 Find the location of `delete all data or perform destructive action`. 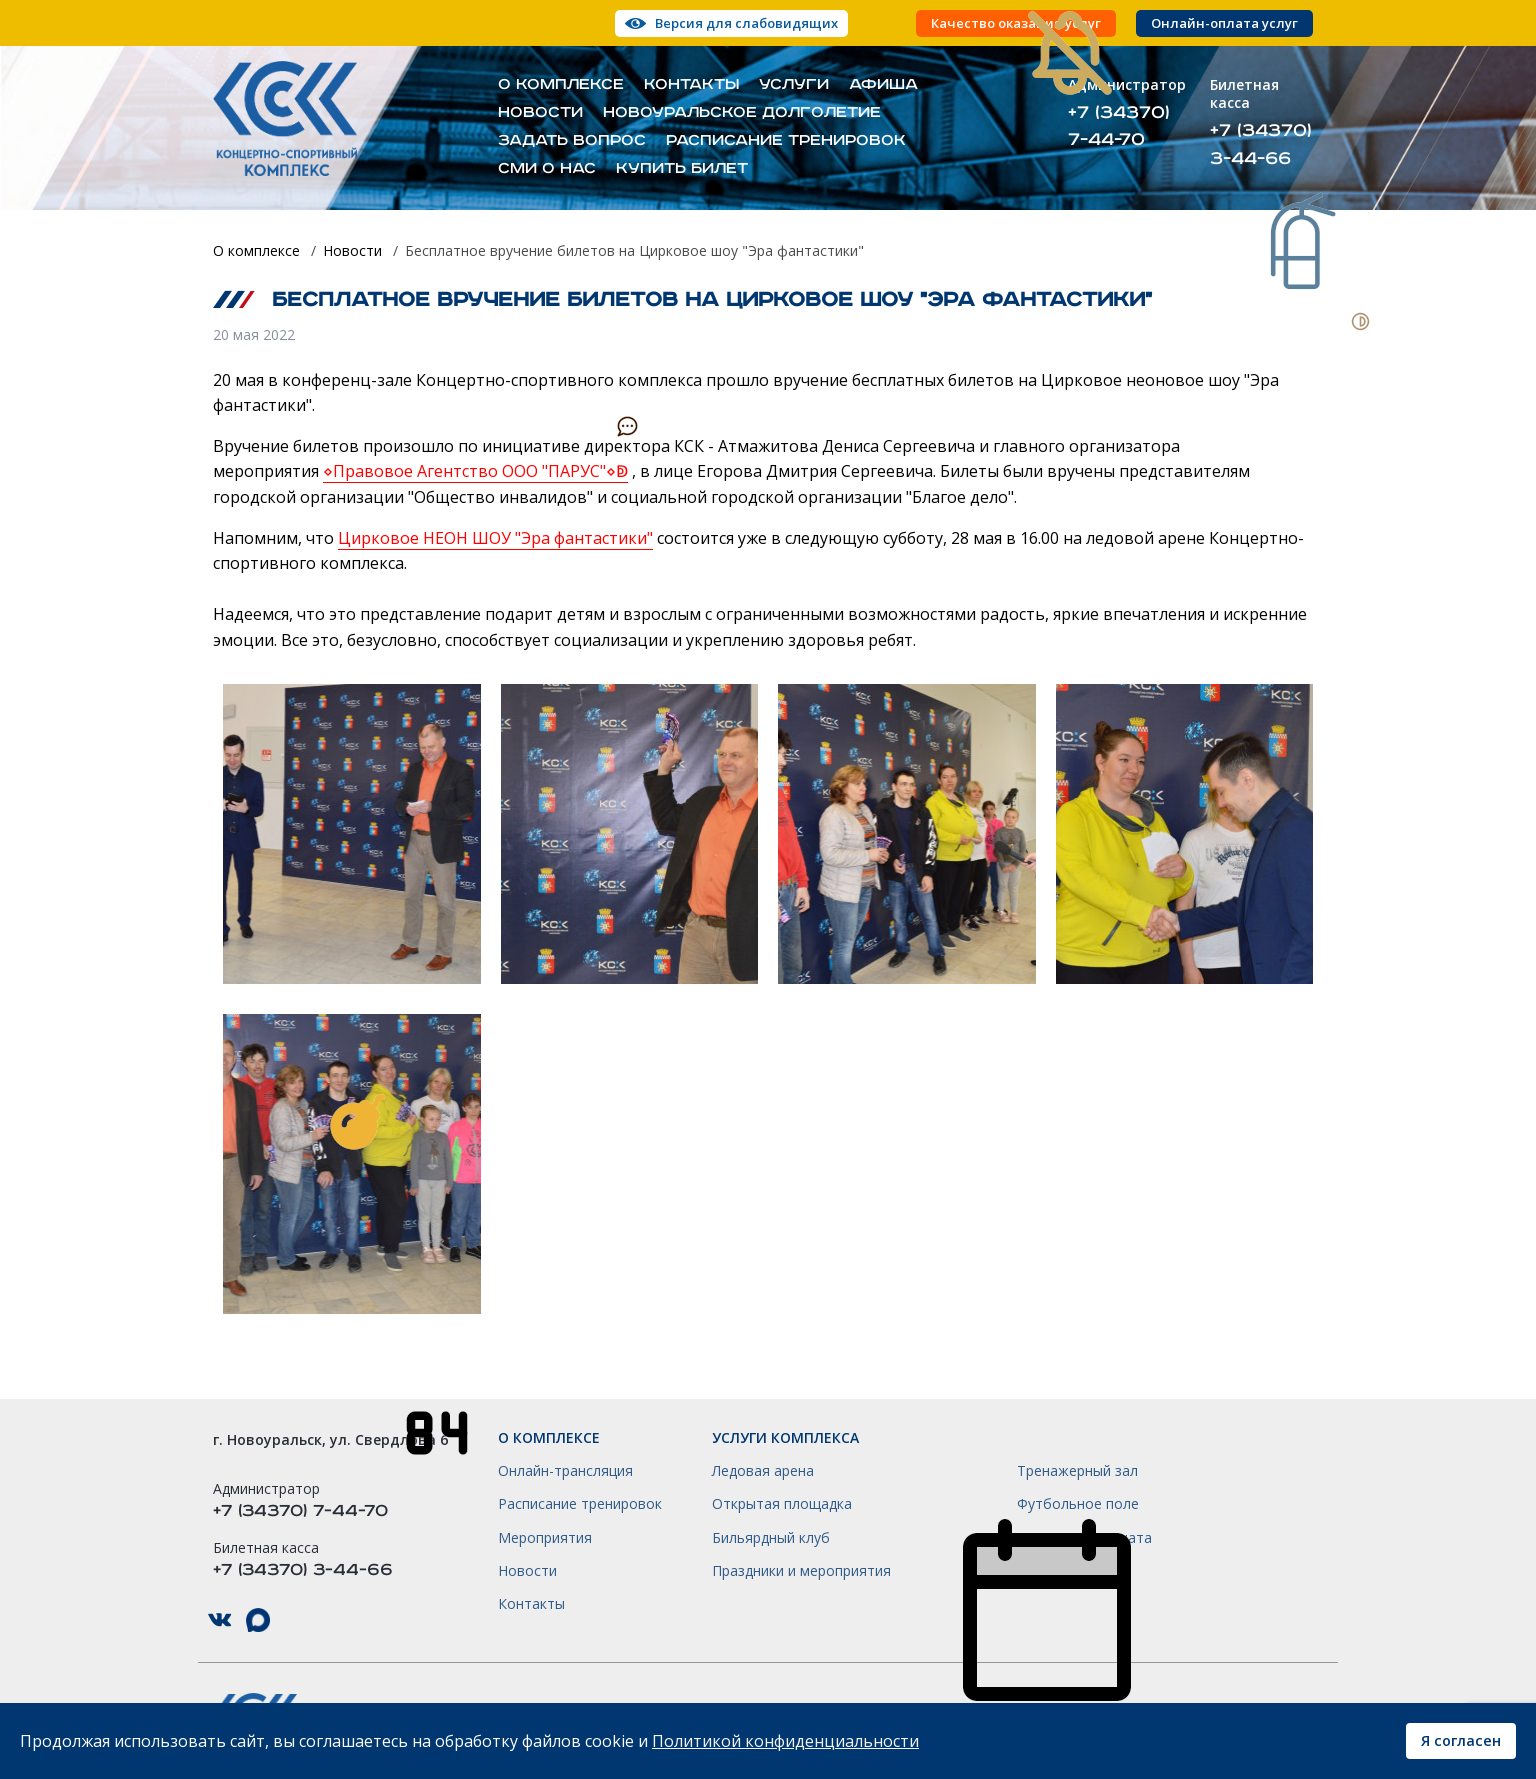

delete all data or perform destructive action is located at coordinates (358, 1122).